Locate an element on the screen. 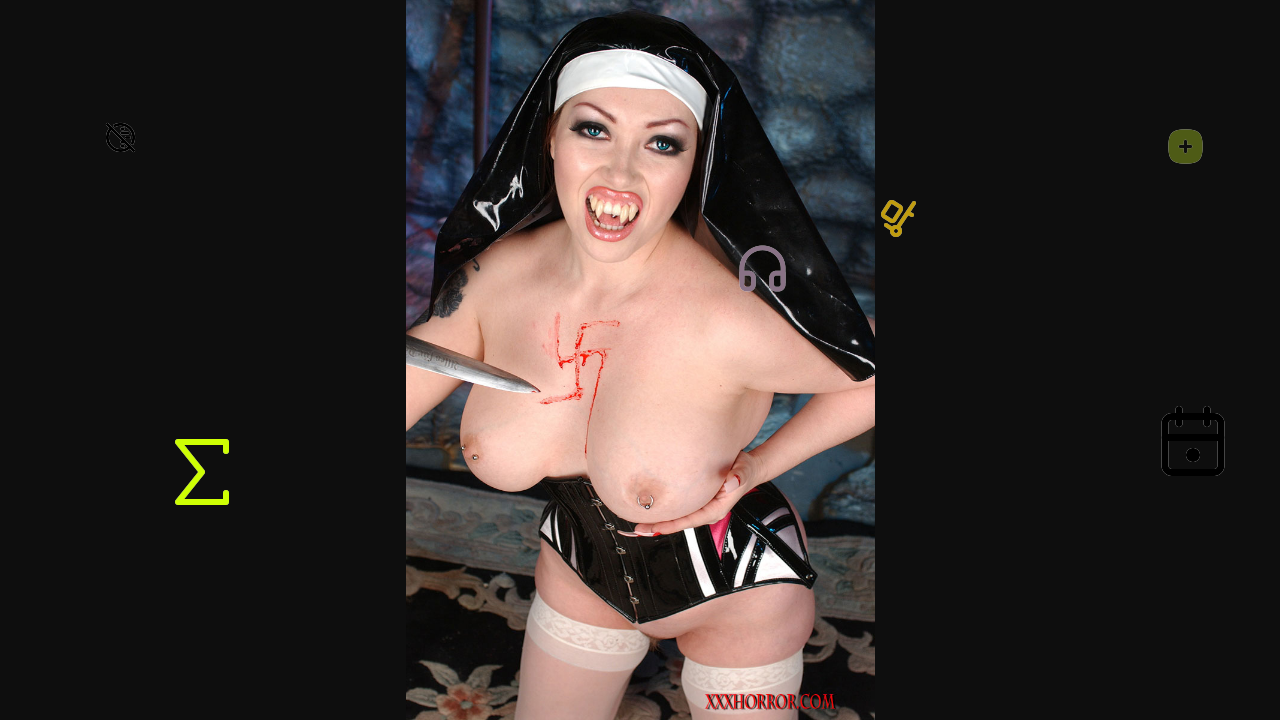  disable shadow effects is located at coordinates (120, 137).